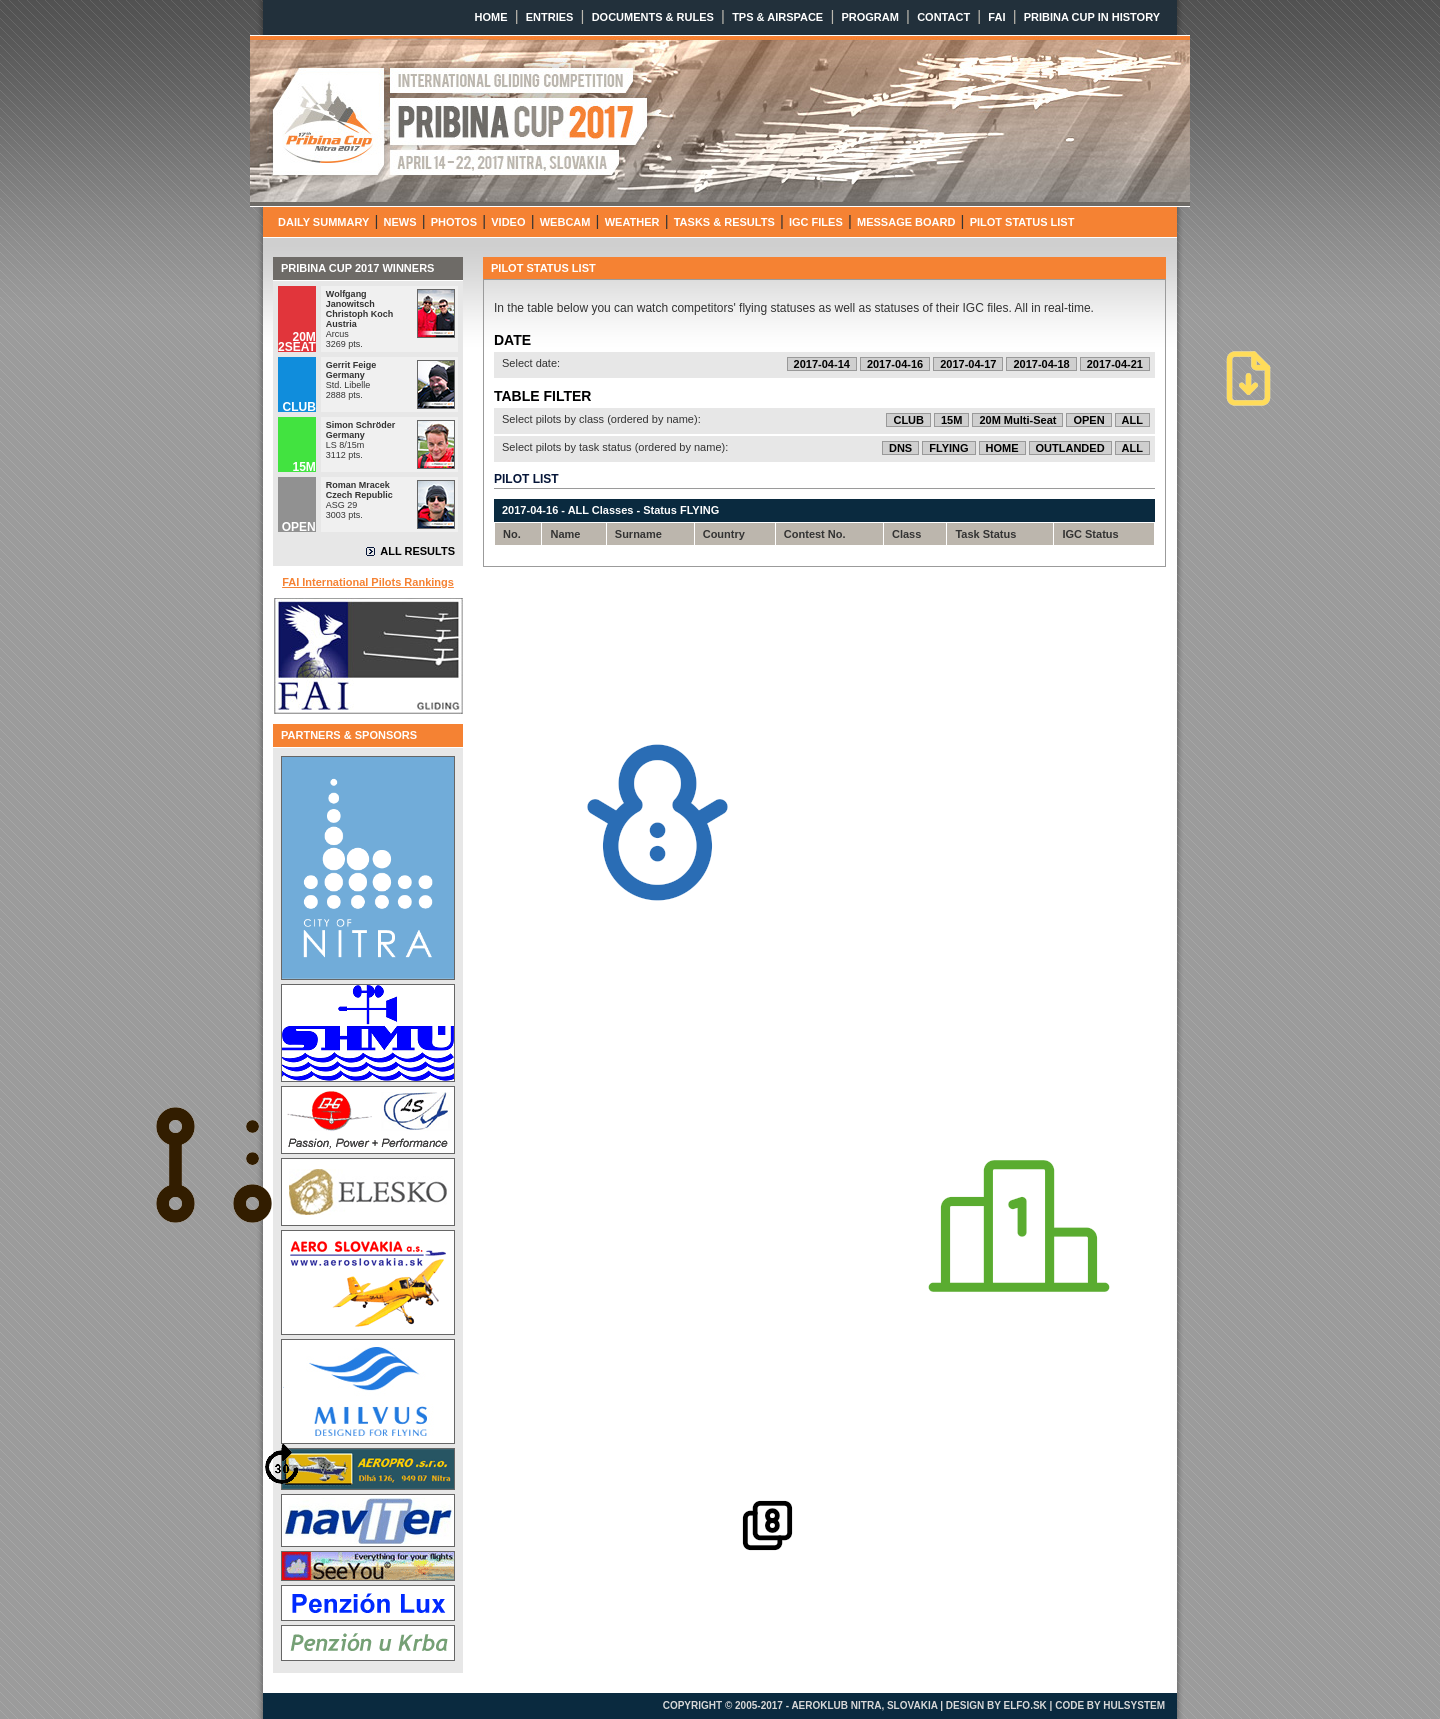  Describe the element at coordinates (657, 822) in the screenshot. I see `indicates winter or cold weather conditions` at that location.